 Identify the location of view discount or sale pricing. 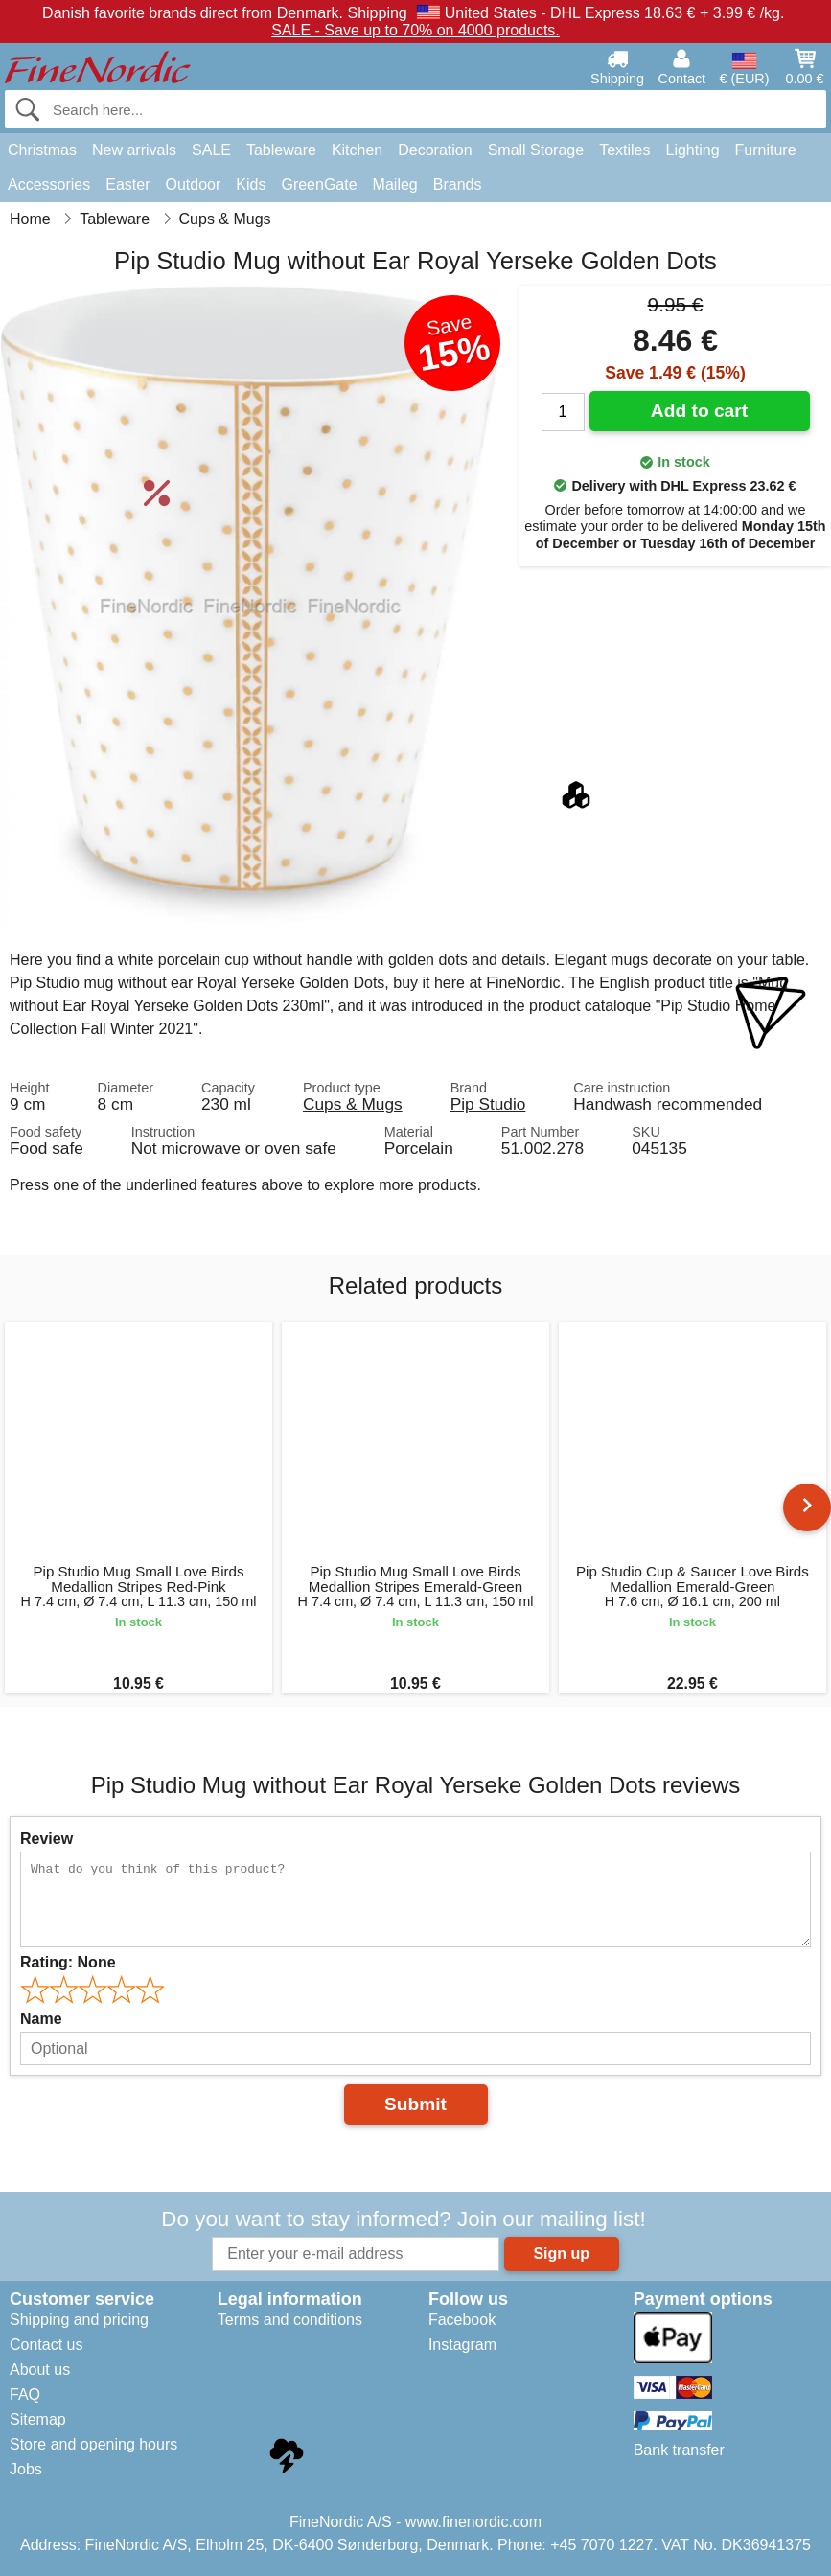
(156, 493).